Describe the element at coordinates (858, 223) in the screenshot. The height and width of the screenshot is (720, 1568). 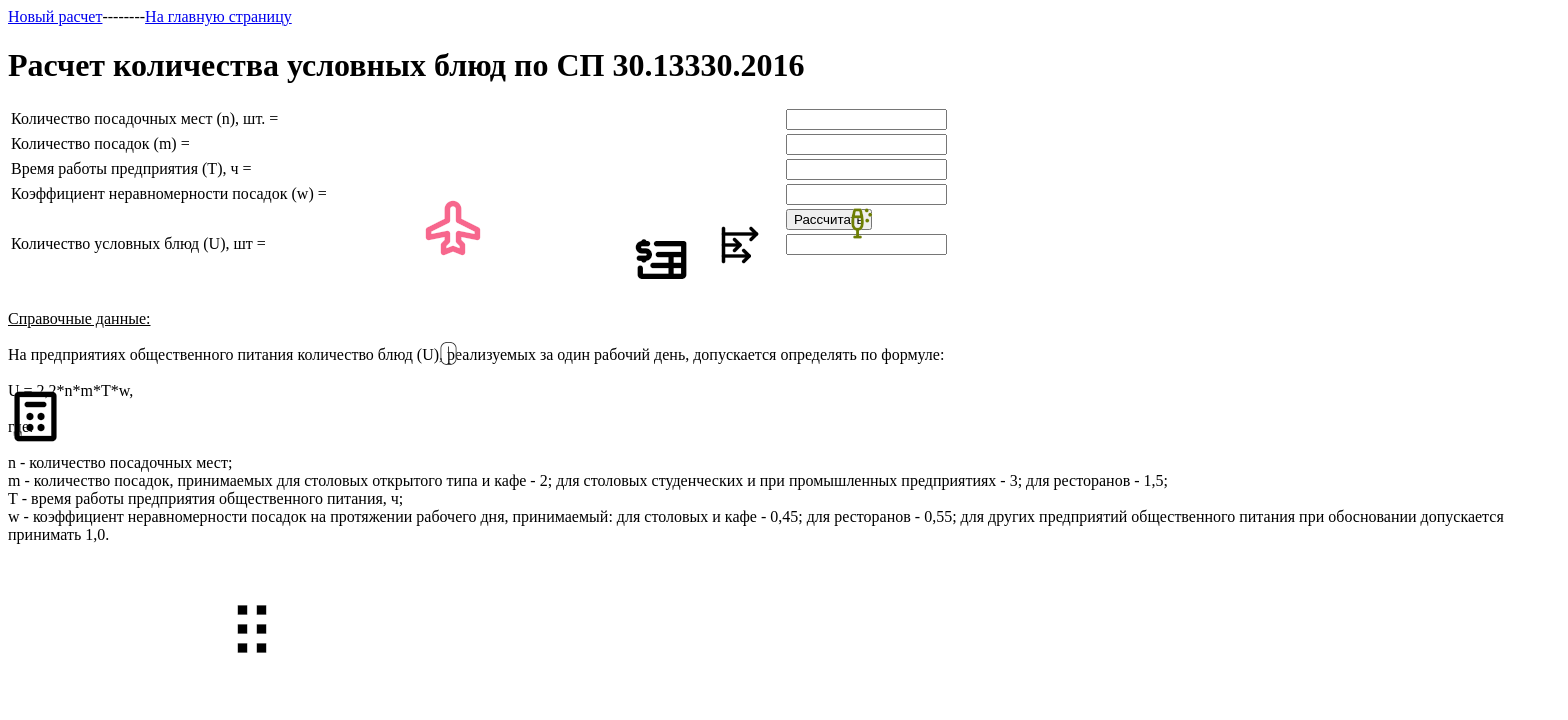
I see `celebrate an achievement or milestone` at that location.